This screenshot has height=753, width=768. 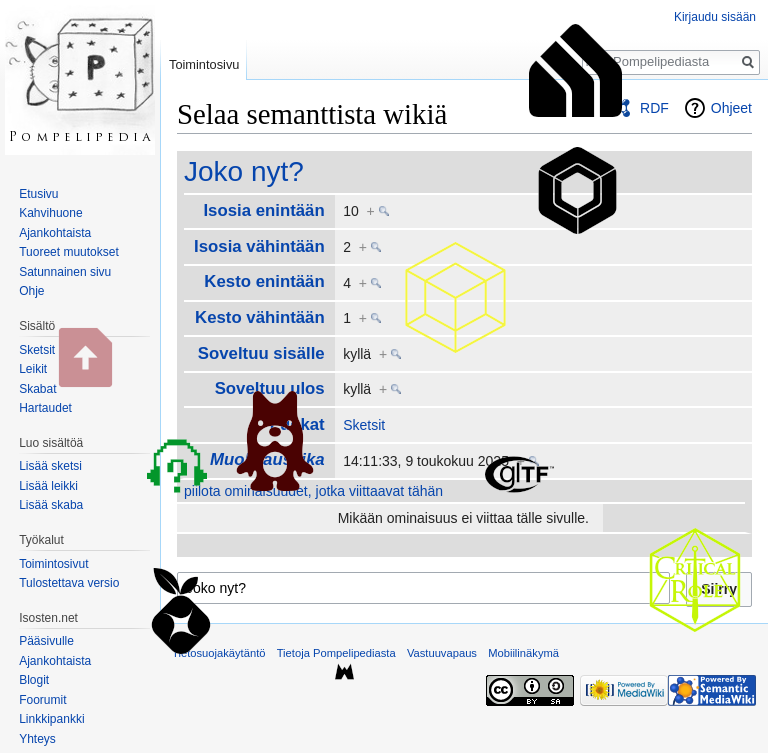 What do you see at coordinates (575, 70) in the screenshot?
I see `open the kasa smart home app` at bounding box center [575, 70].